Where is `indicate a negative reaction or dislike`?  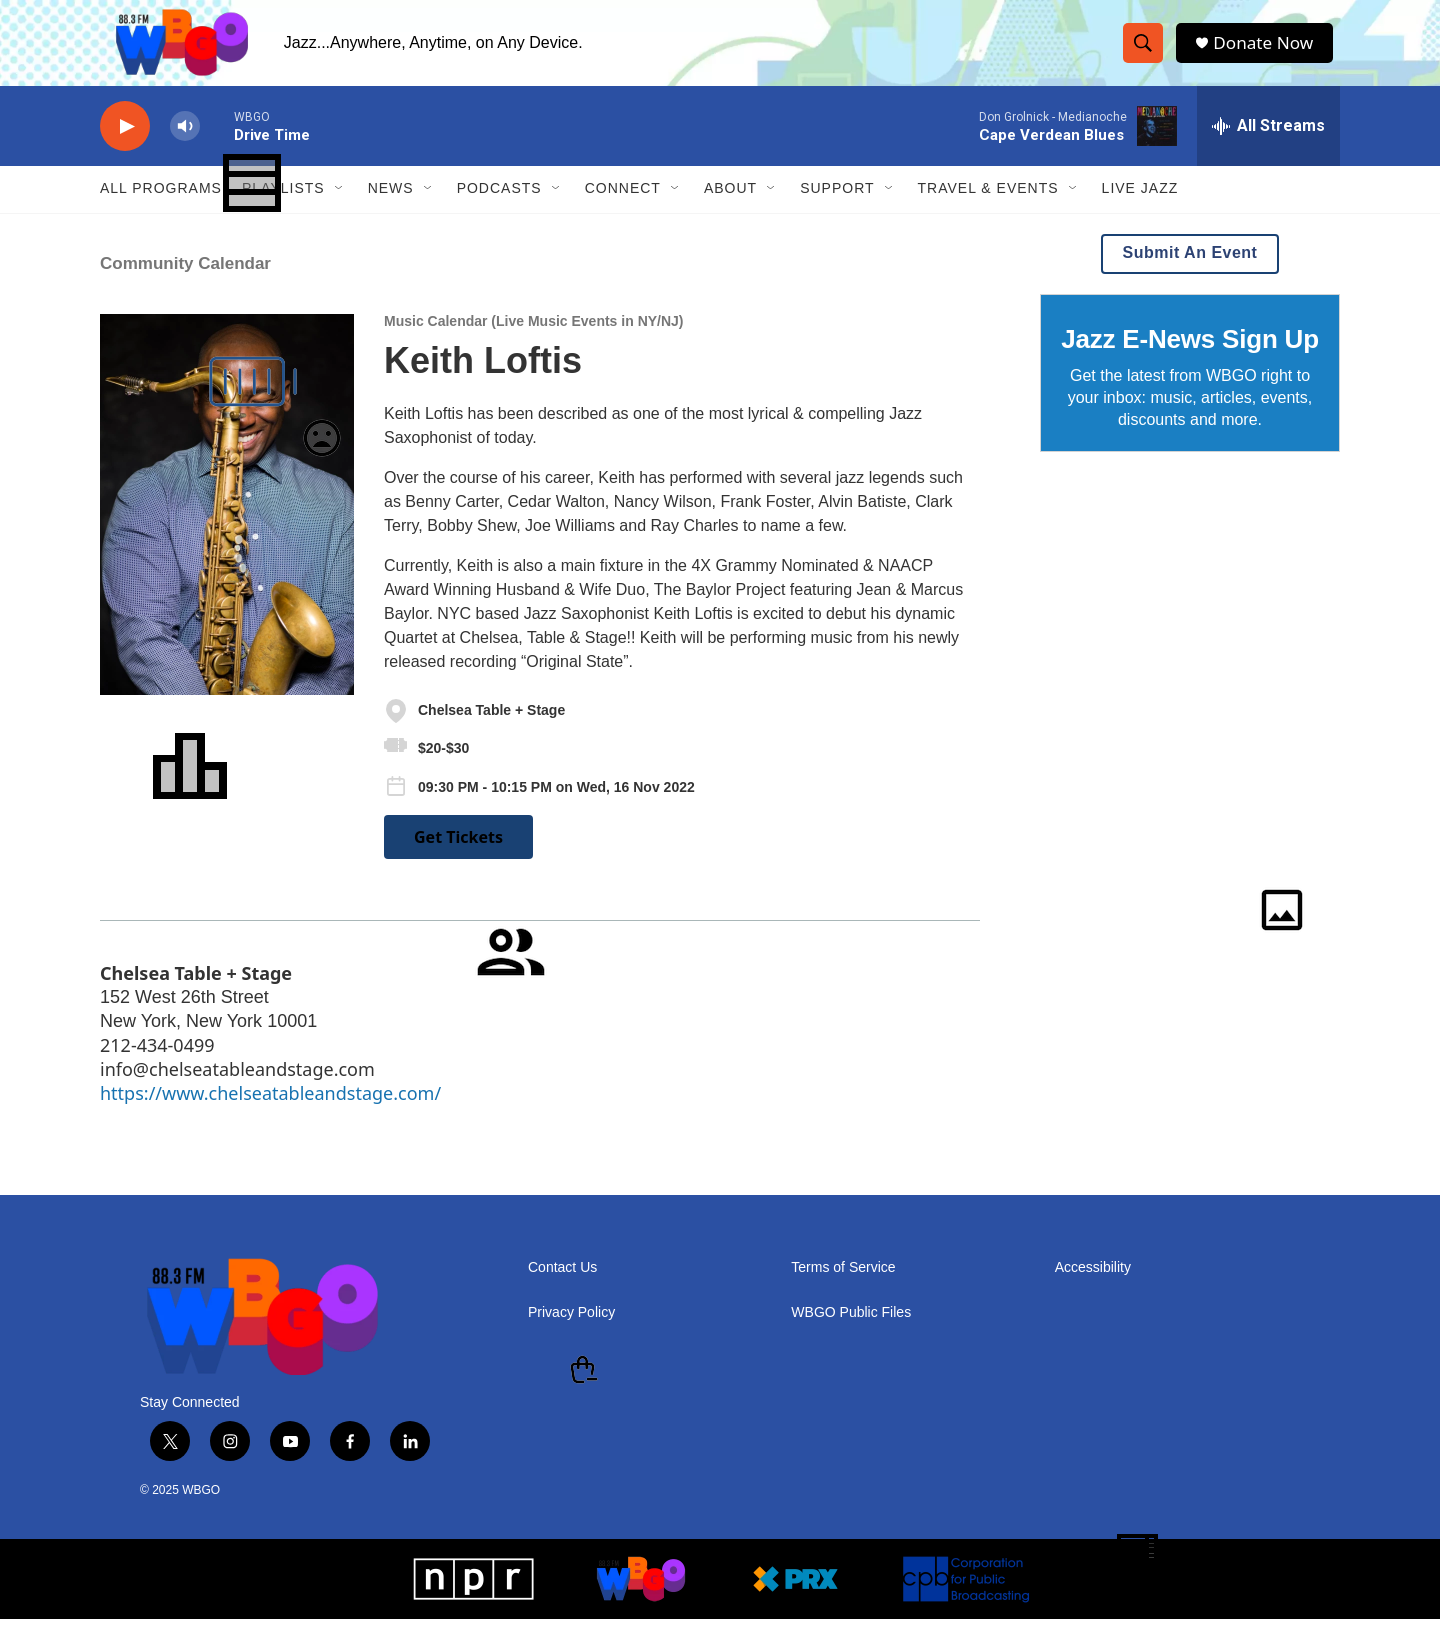 indicate a negative reaction or dislike is located at coordinates (322, 438).